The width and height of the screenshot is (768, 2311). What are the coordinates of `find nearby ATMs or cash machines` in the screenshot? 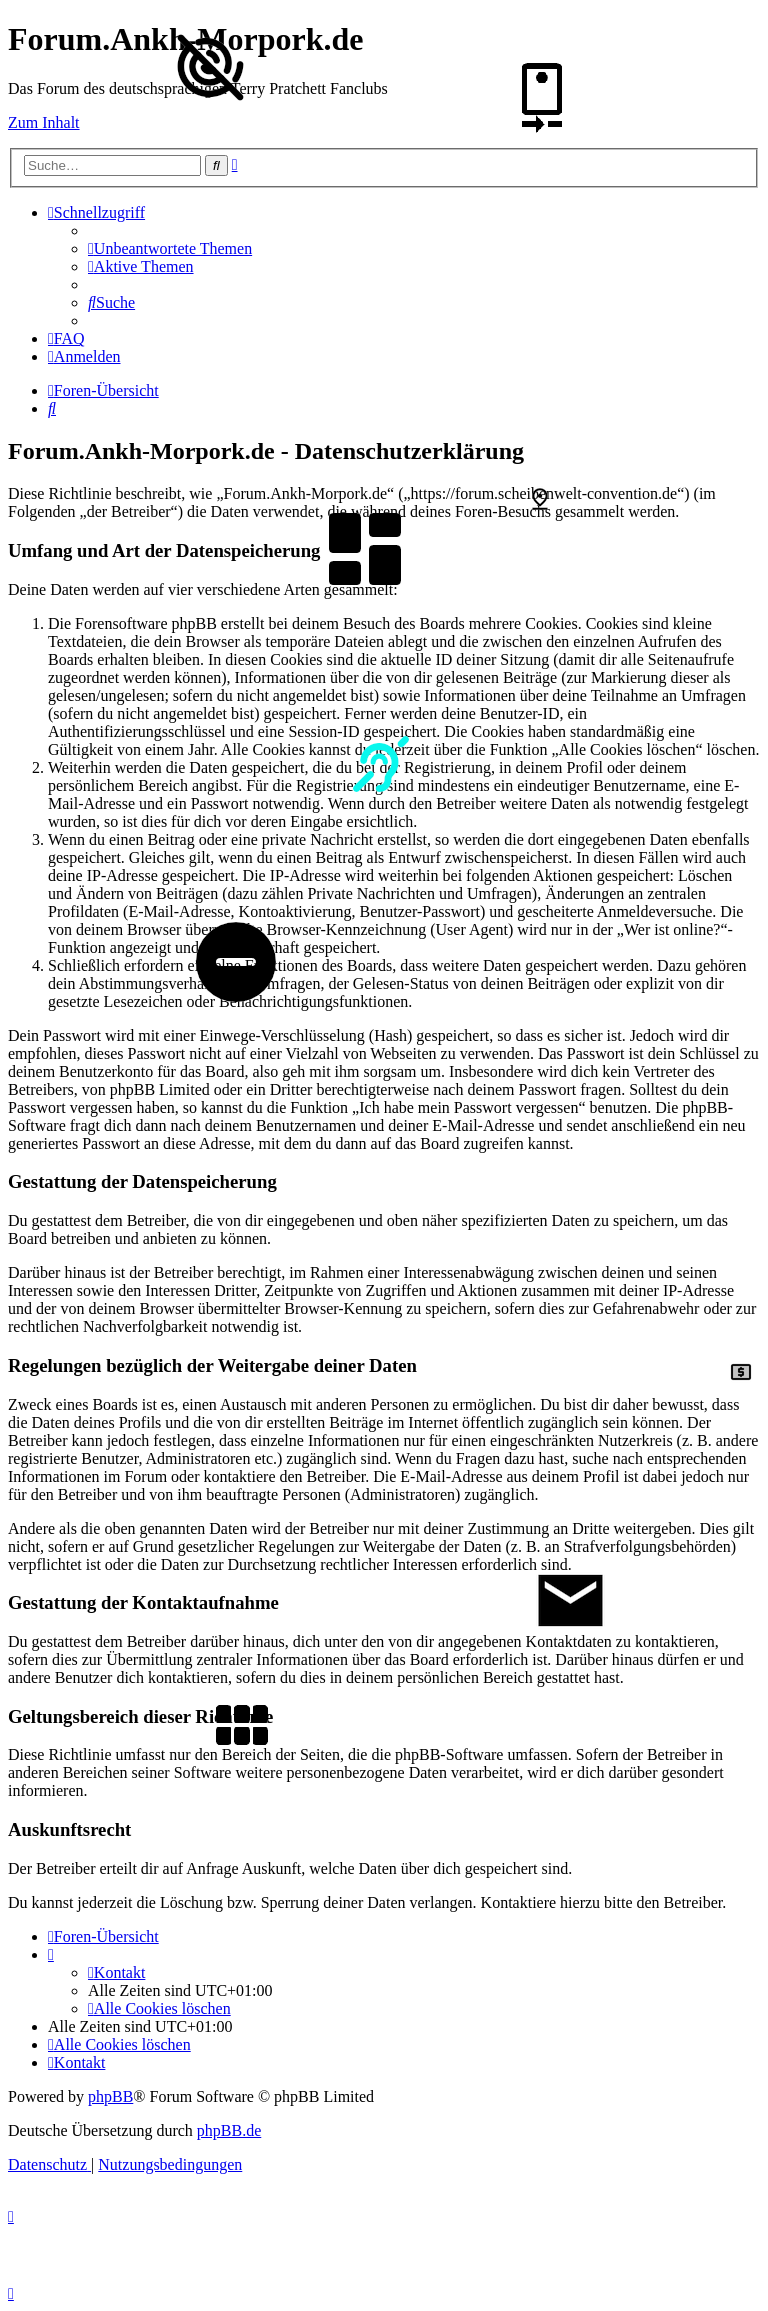 It's located at (741, 1372).